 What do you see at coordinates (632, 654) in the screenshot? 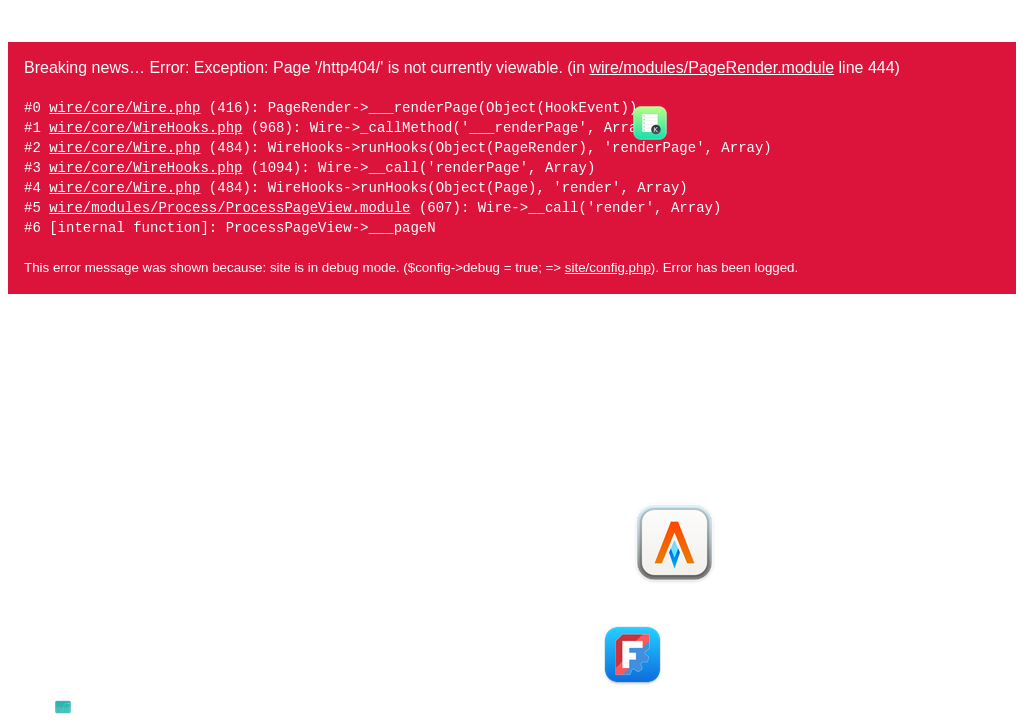
I see `open FreeCAD application` at bounding box center [632, 654].